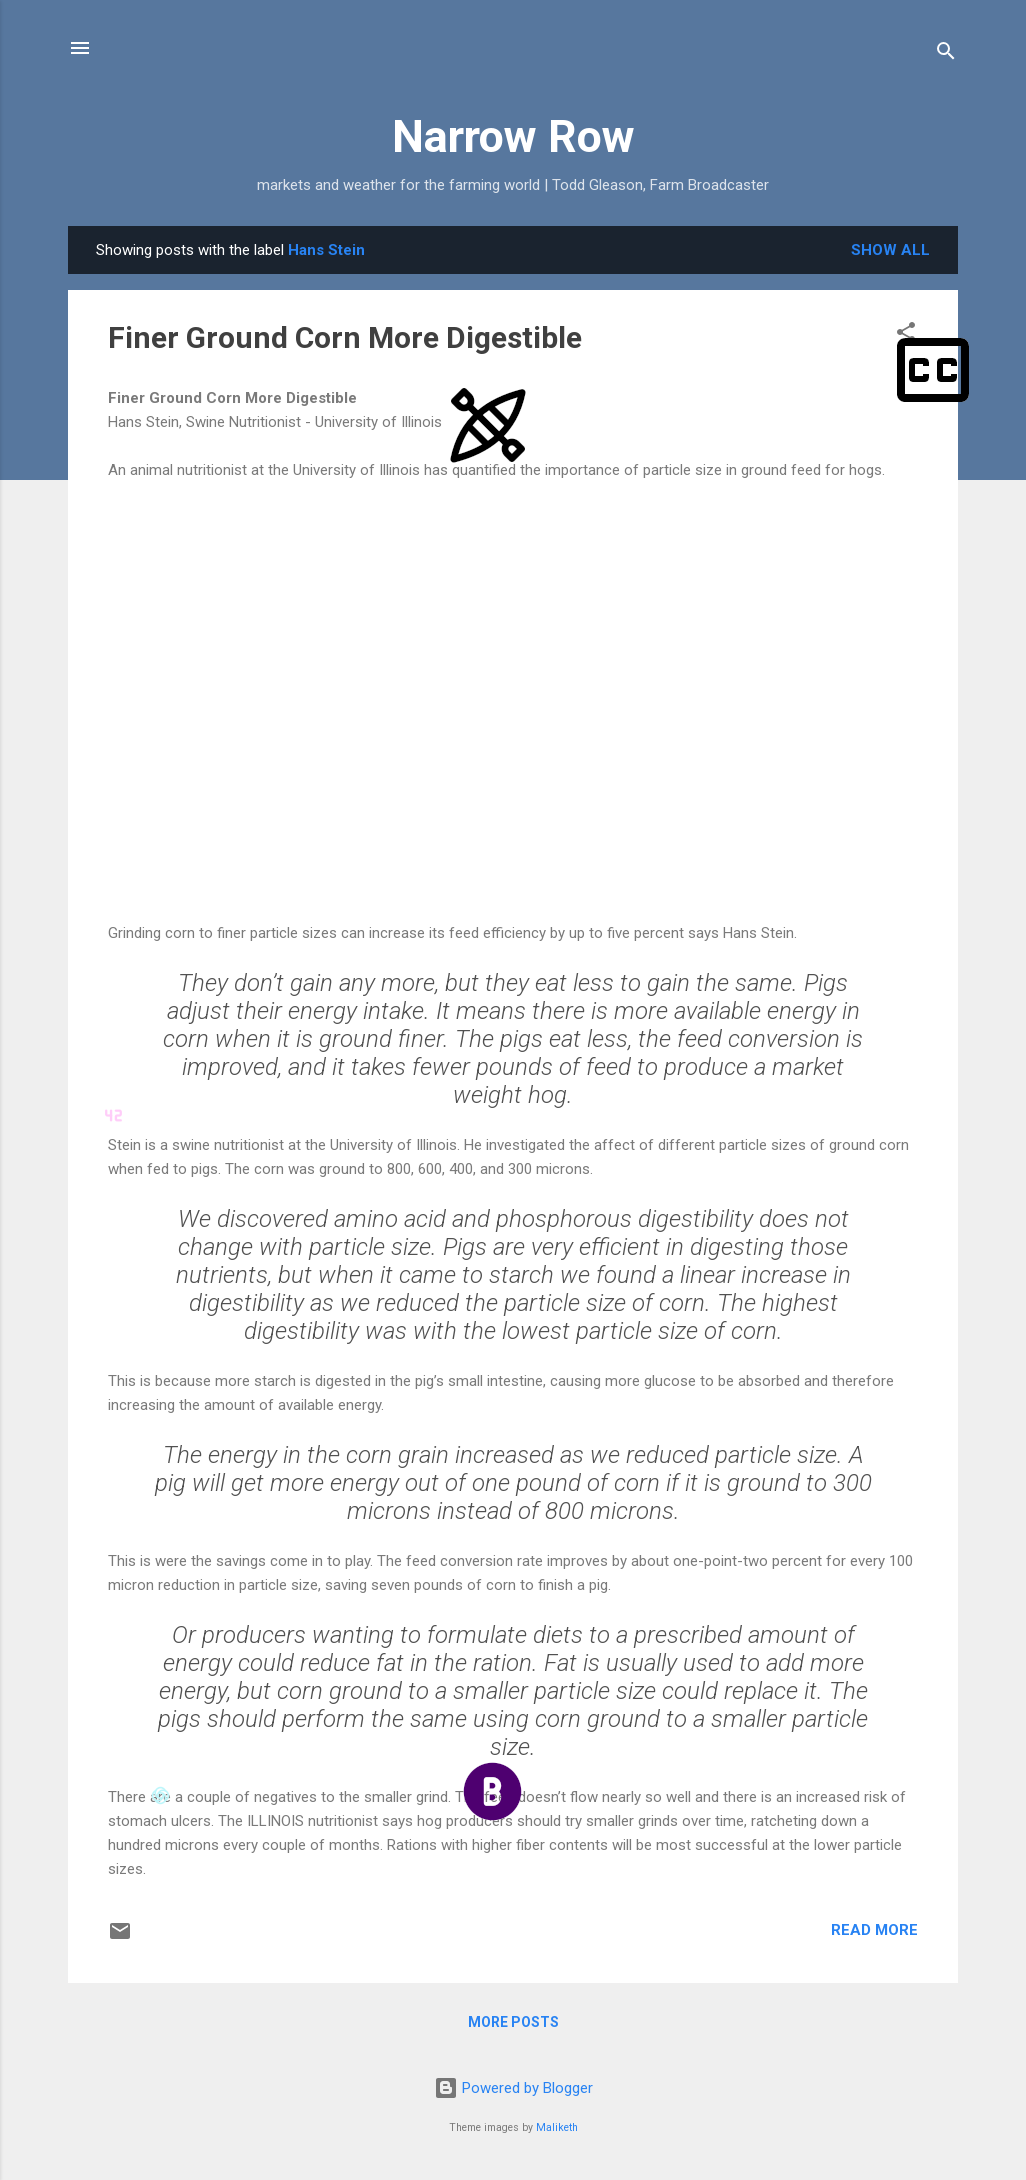 Image resolution: width=1026 pixels, height=2180 pixels. Describe the element at coordinates (933, 370) in the screenshot. I see `enable closed captions for video content` at that location.